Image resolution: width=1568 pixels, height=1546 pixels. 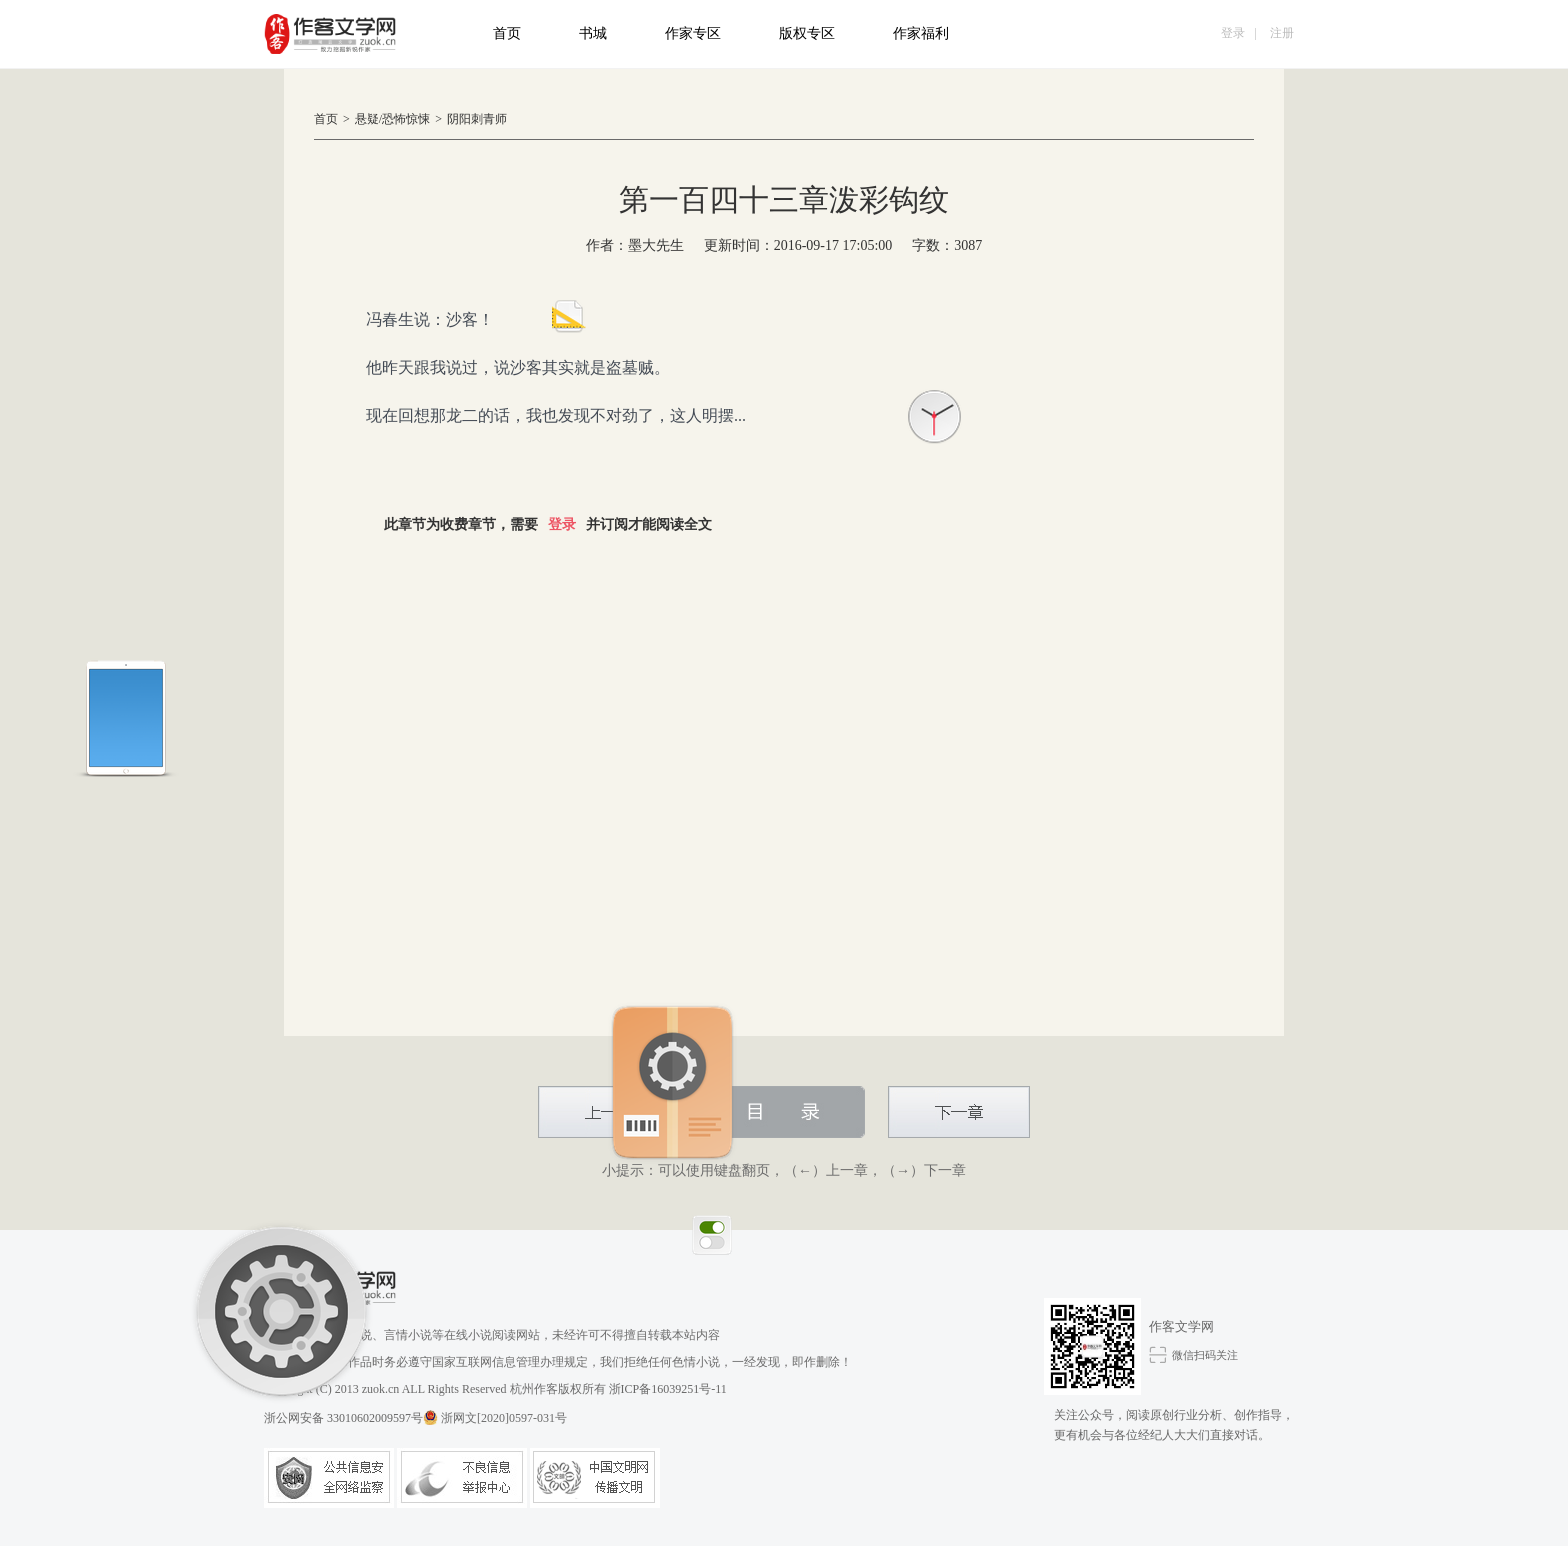 What do you see at coordinates (569, 316) in the screenshot?
I see `configure page layout and formatting options` at bounding box center [569, 316].